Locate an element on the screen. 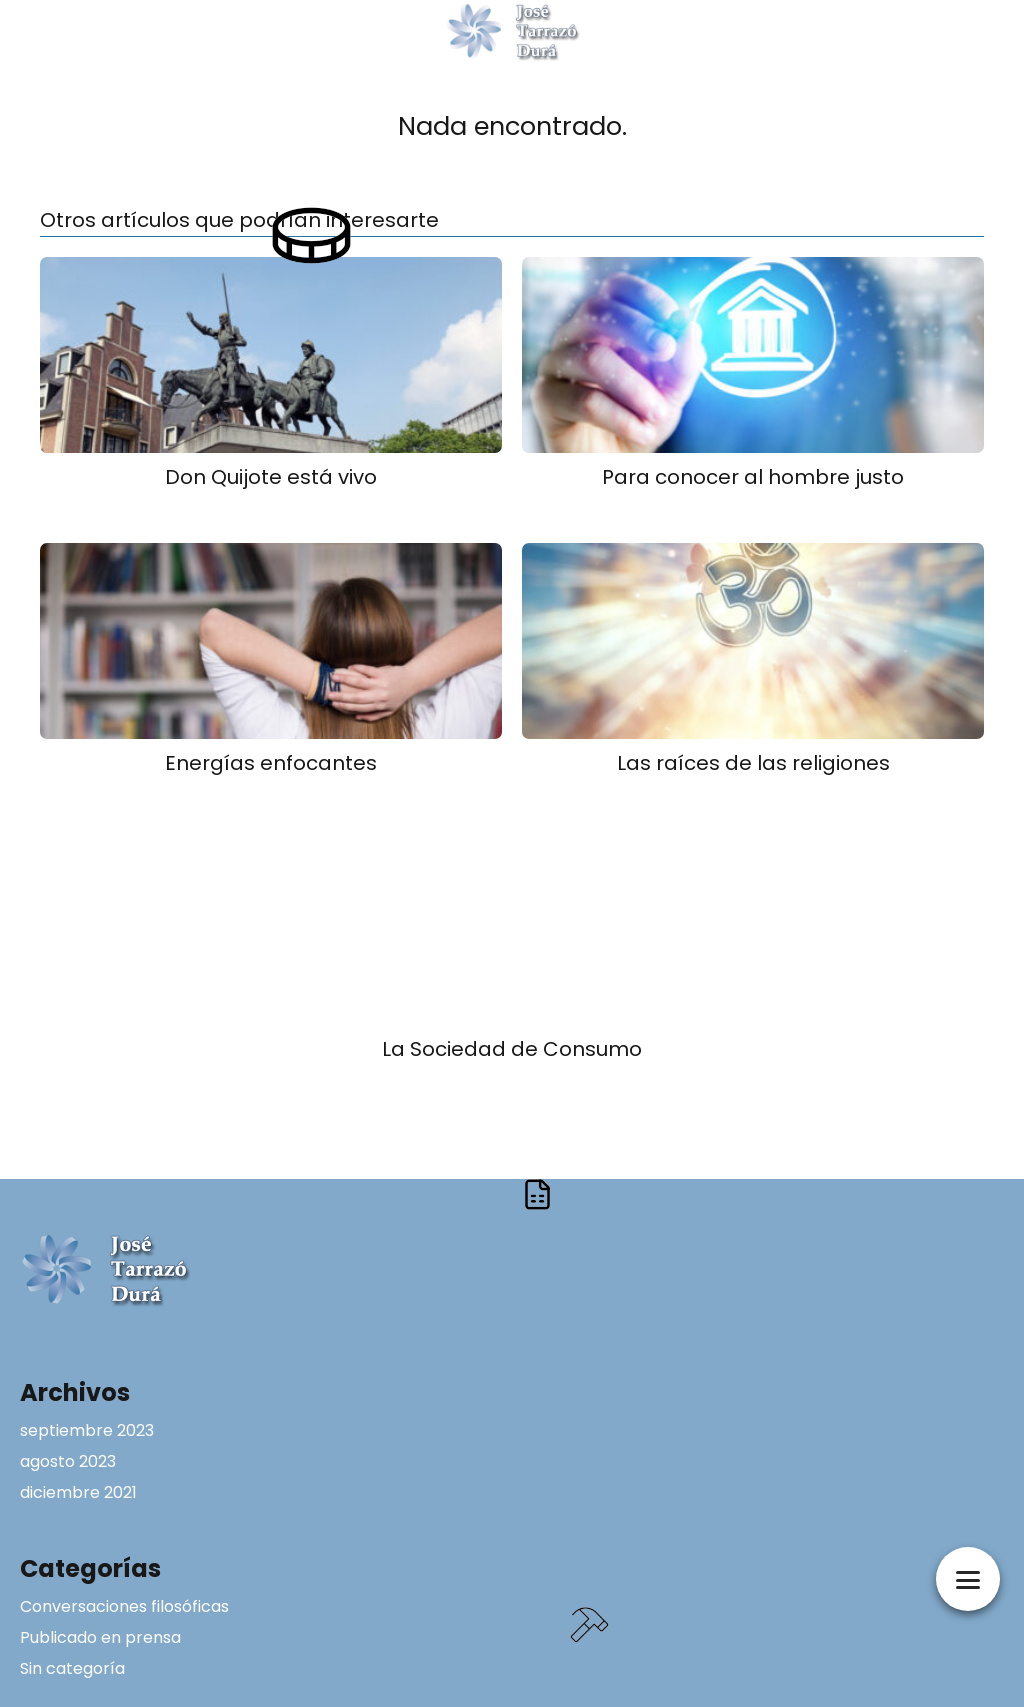 This screenshot has height=1707, width=1024. access tools or settings is located at coordinates (587, 1625).